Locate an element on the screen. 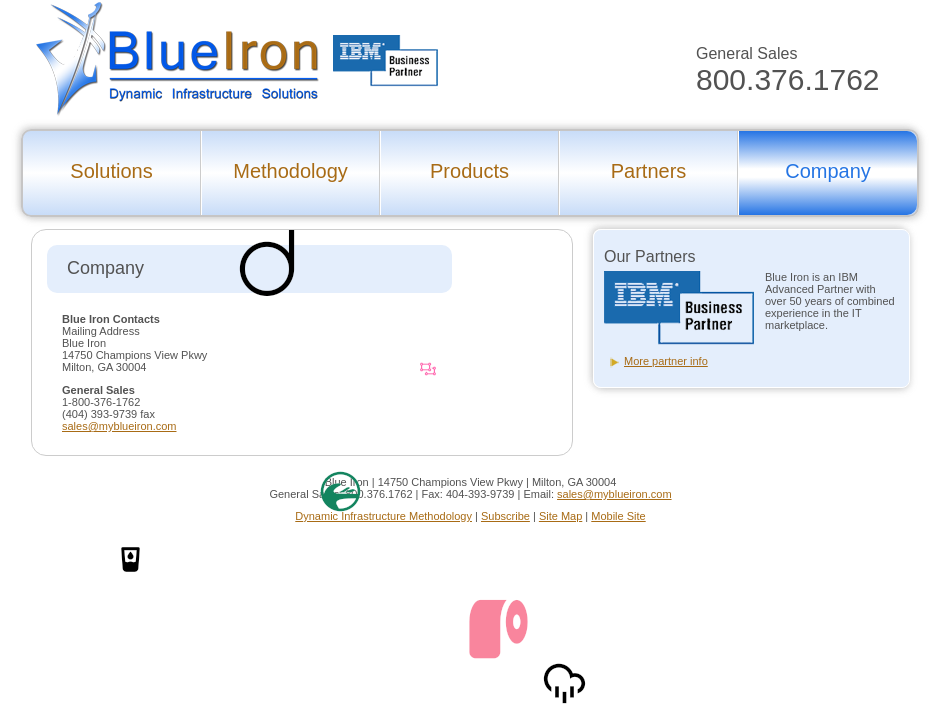  track water intake or hydration is located at coordinates (130, 559).